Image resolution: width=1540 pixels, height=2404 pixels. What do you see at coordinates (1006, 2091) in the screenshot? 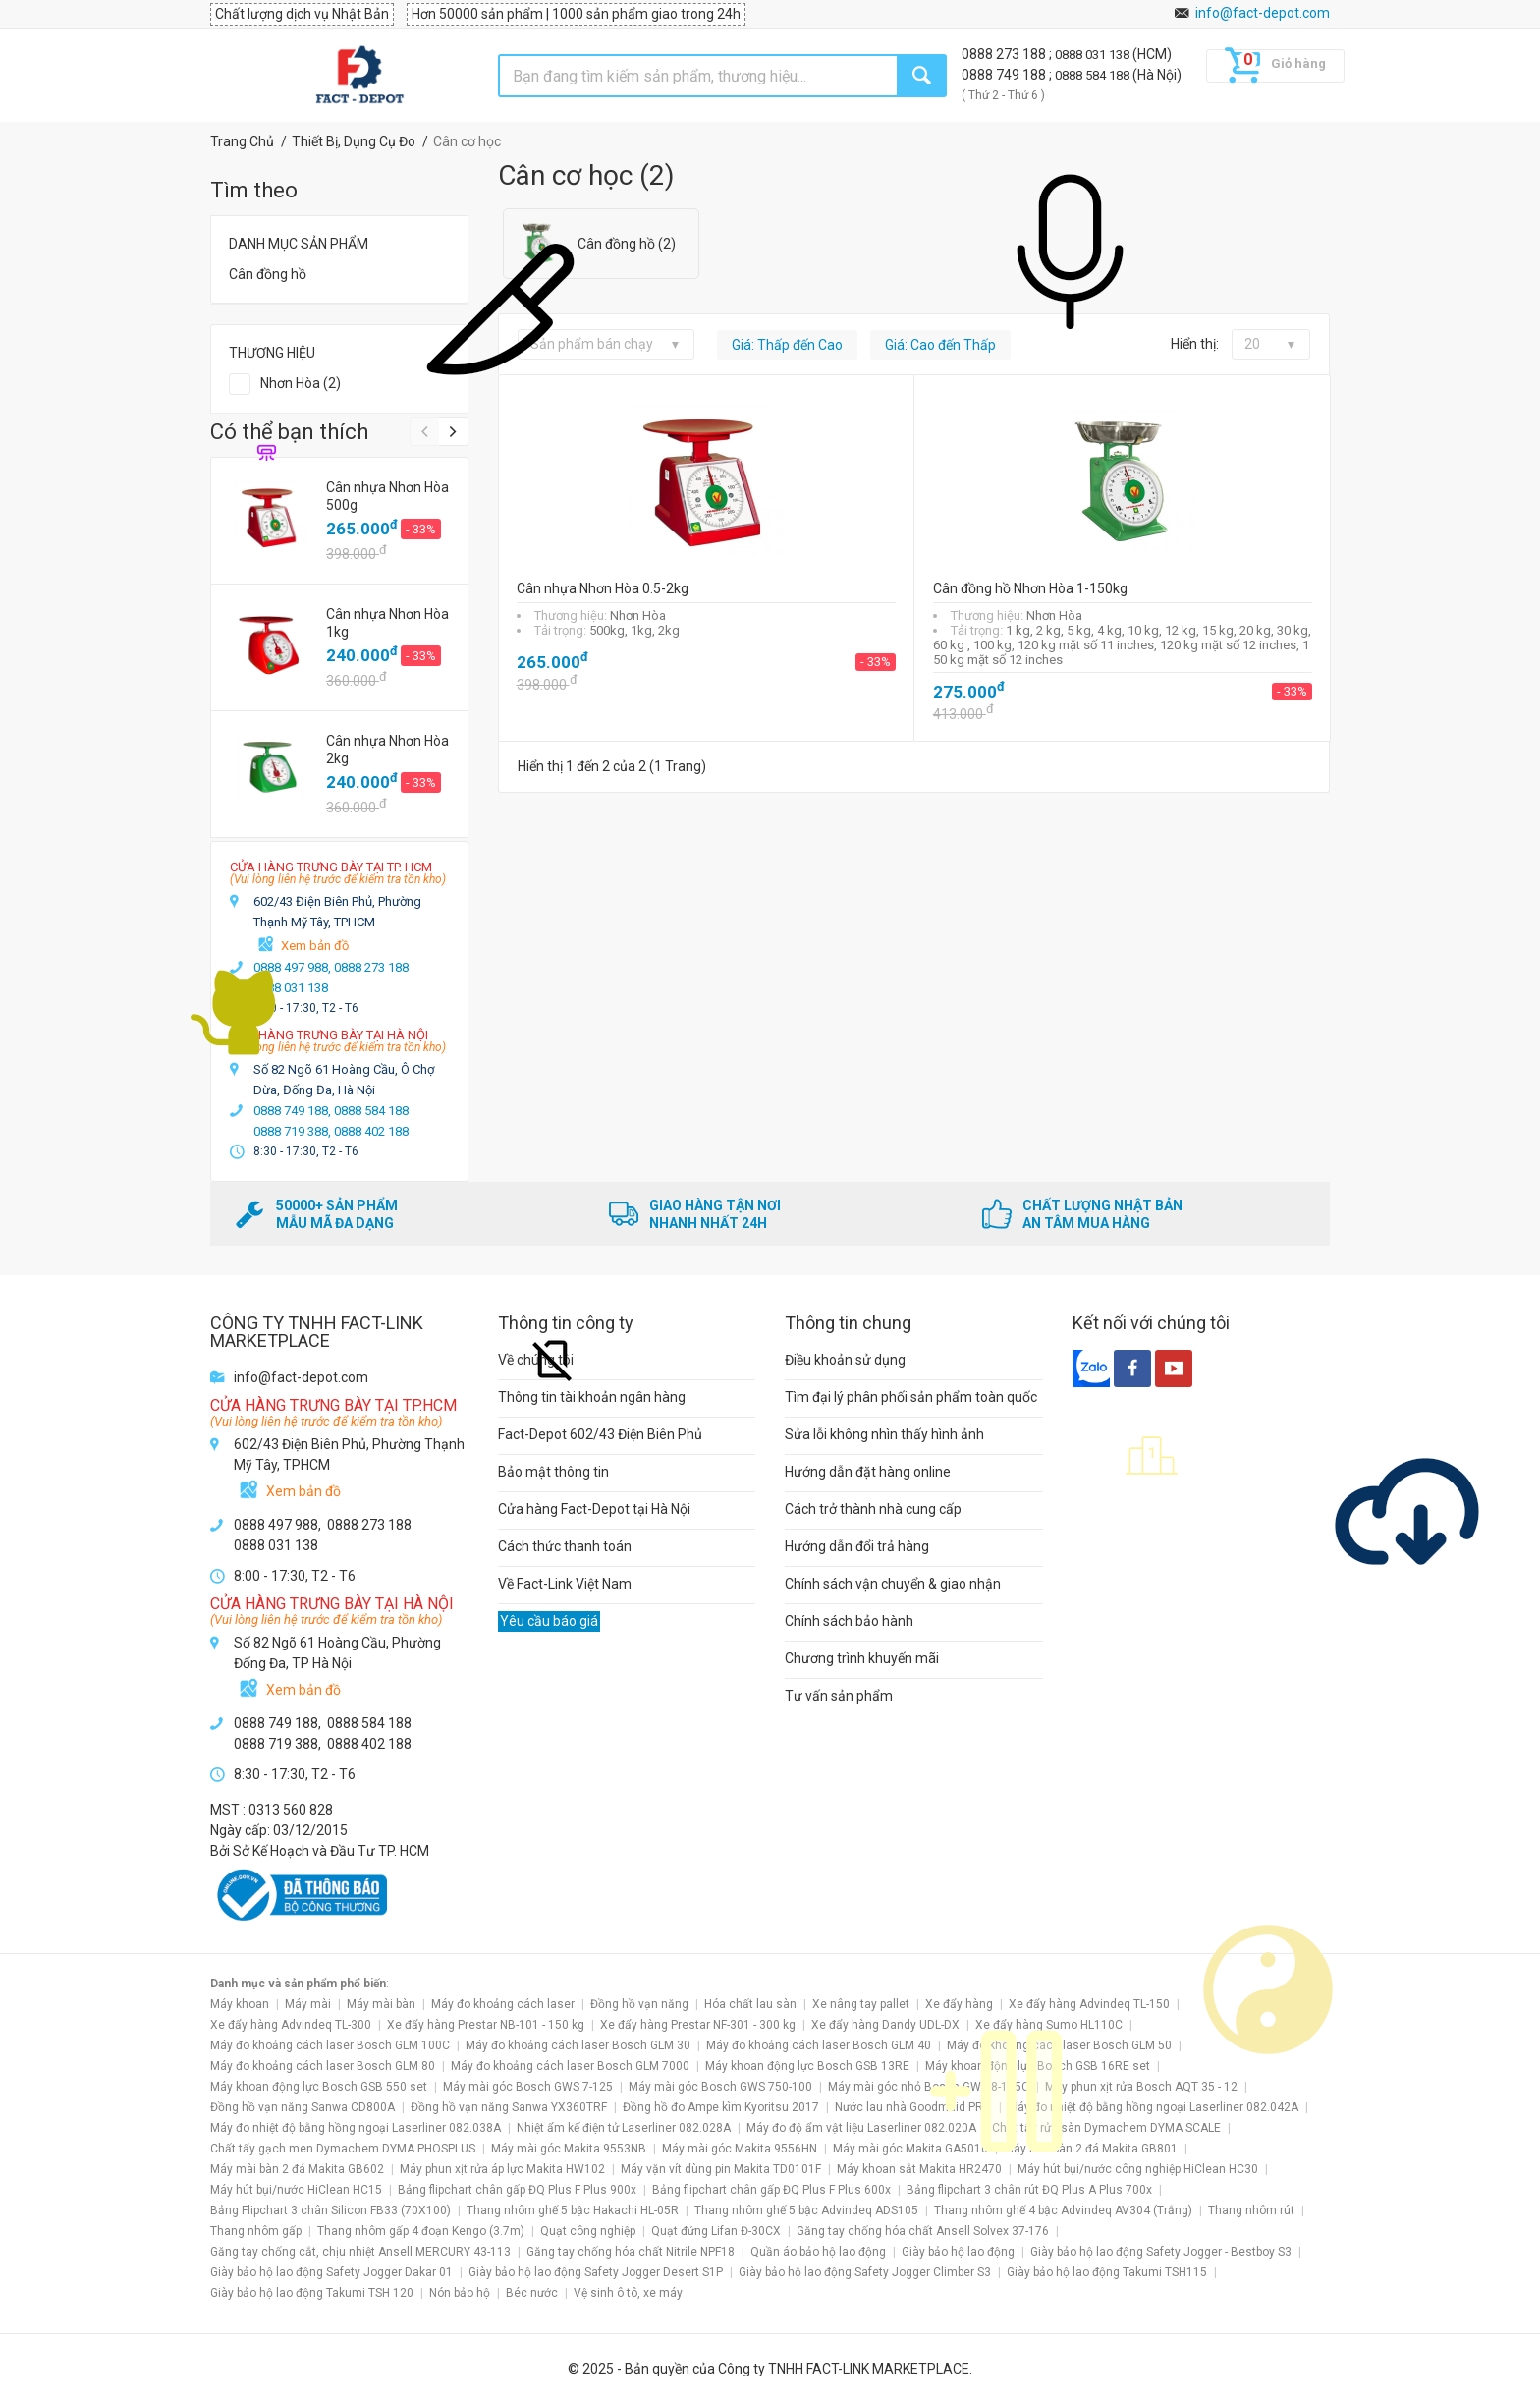
I see `add a new column to the left` at bounding box center [1006, 2091].